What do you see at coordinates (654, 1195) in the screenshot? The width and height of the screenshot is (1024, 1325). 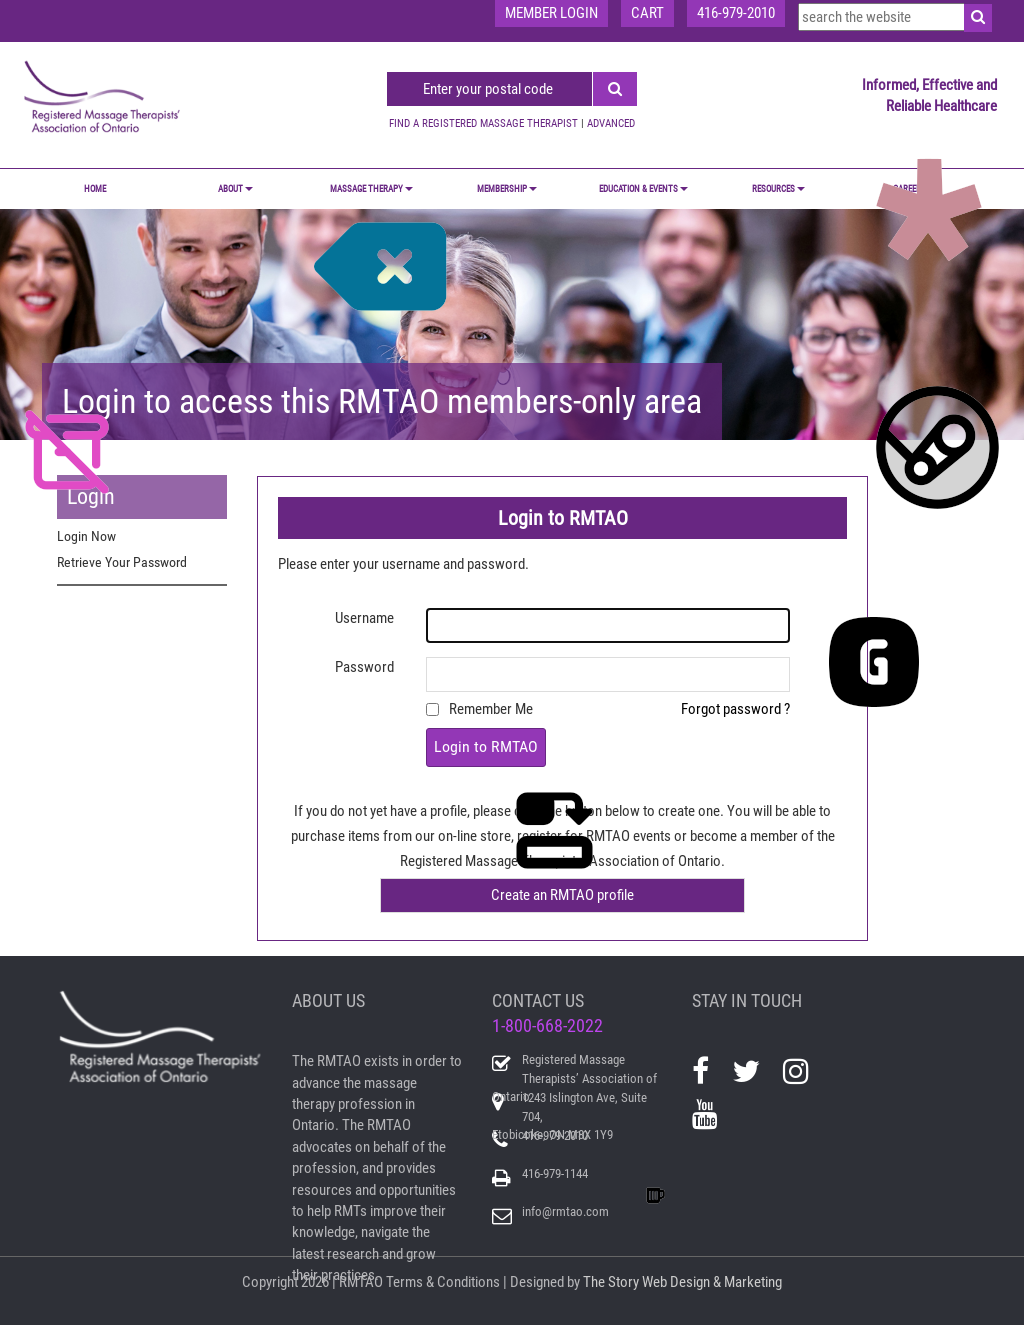 I see `browse nearby bars or pubs` at bounding box center [654, 1195].